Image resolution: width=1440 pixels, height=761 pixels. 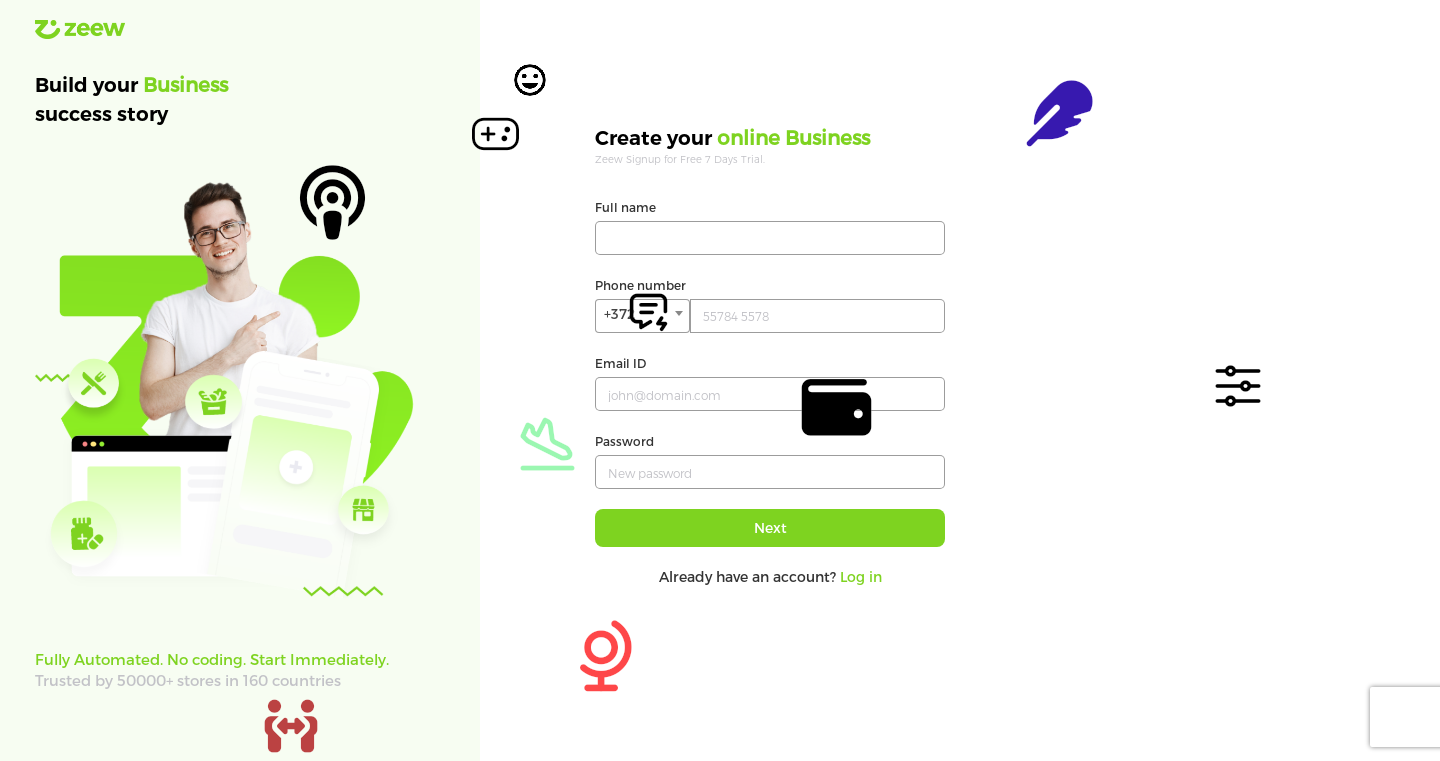 I want to click on send a quick reply or instant message, so click(x=648, y=310).